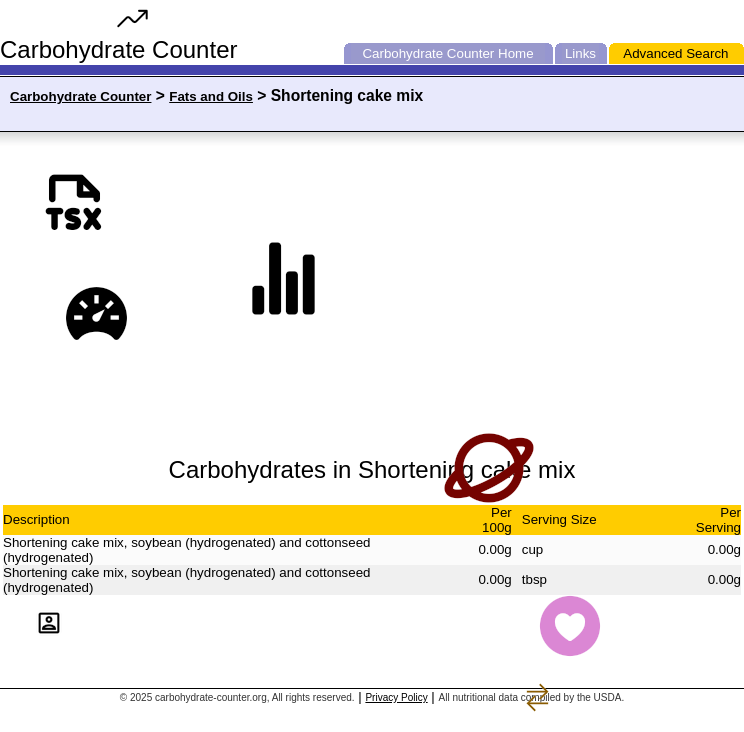 Image resolution: width=744 pixels, height=732 pixels. What do you see at coordinates (74, 204) in the screenshot?
I see `indicates a TypeScript React (.tsx) file` at bounding box center [74, 204].